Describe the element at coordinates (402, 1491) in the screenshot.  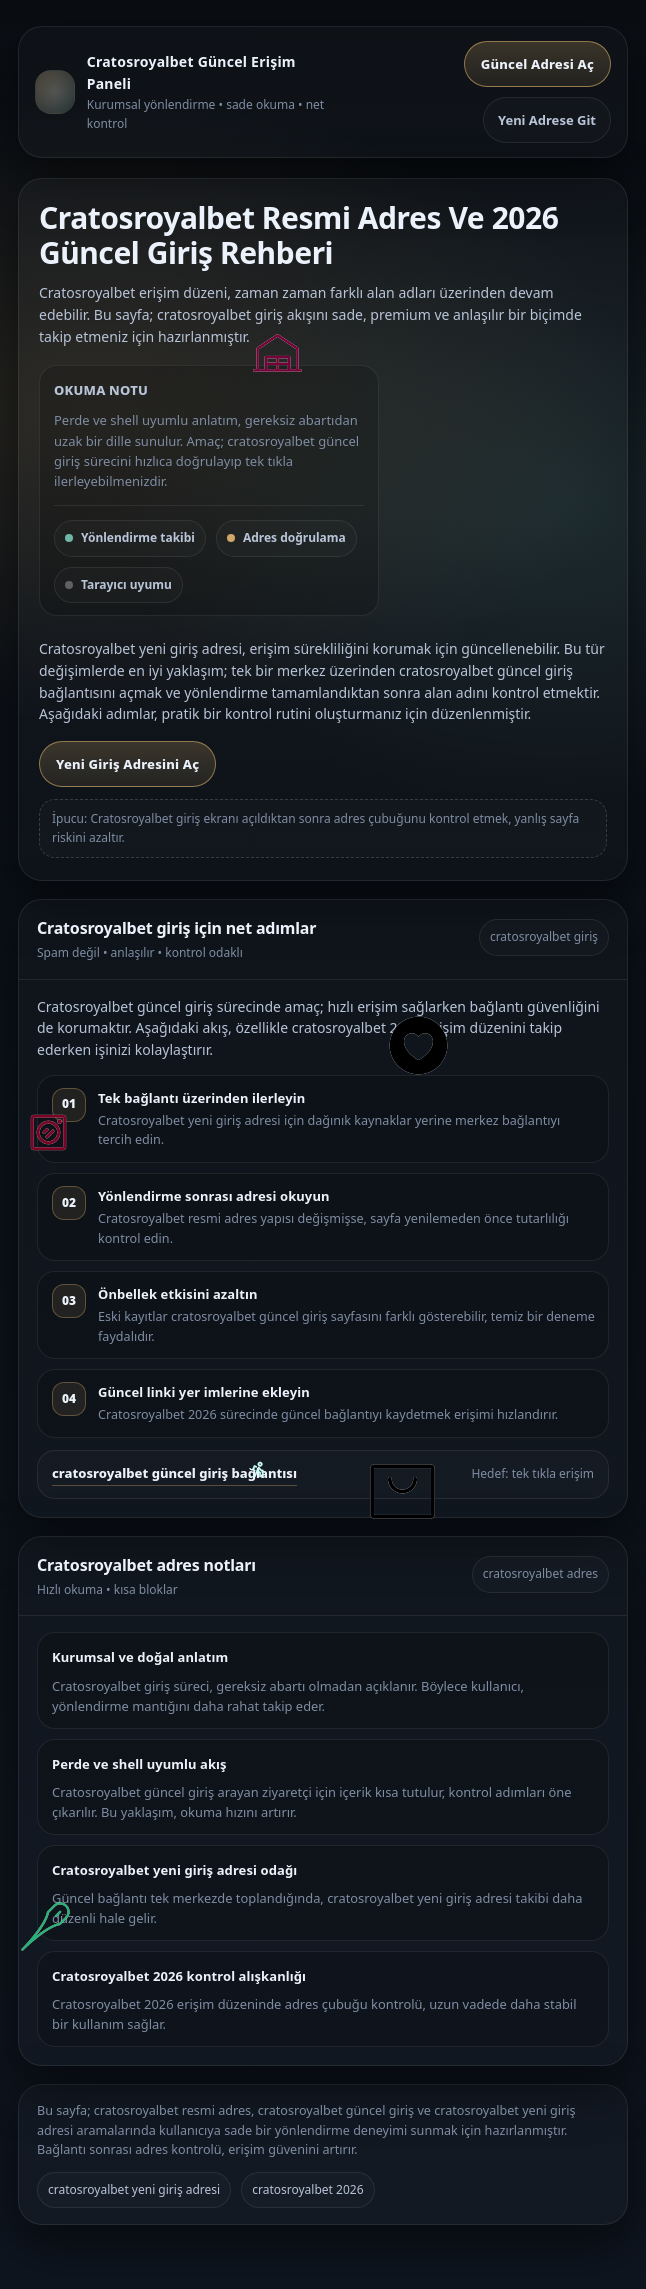
I see `view your shopping bag` at that location.